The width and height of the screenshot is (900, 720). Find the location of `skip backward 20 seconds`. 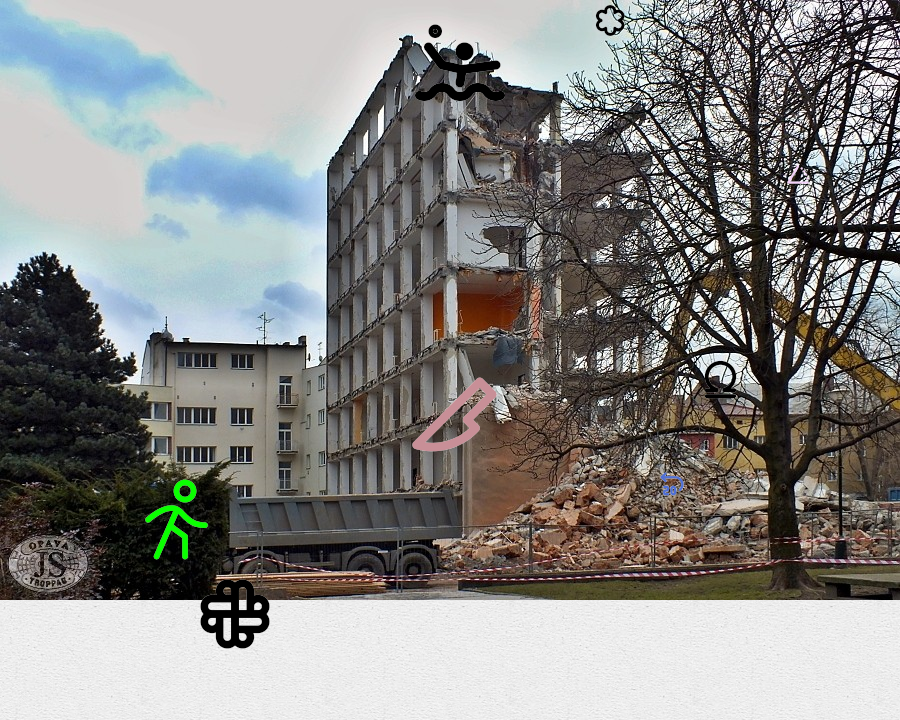

skip backward 20 seconds is located at coordinates (671, 484).